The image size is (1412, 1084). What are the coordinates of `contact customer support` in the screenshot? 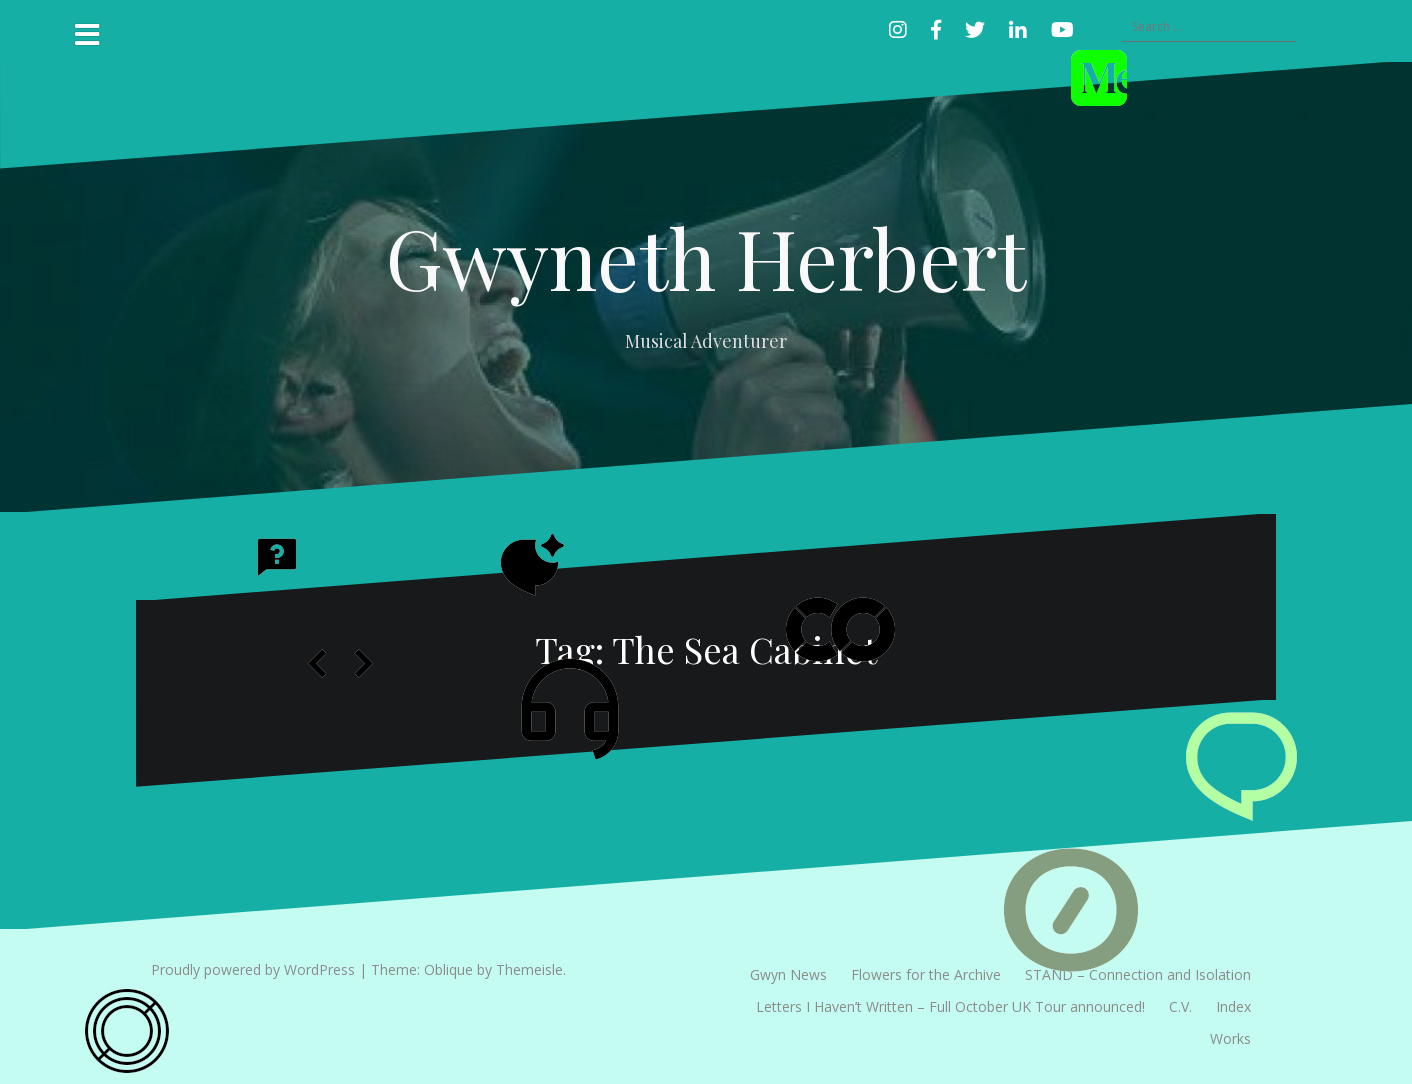 It's located at (570, 707).